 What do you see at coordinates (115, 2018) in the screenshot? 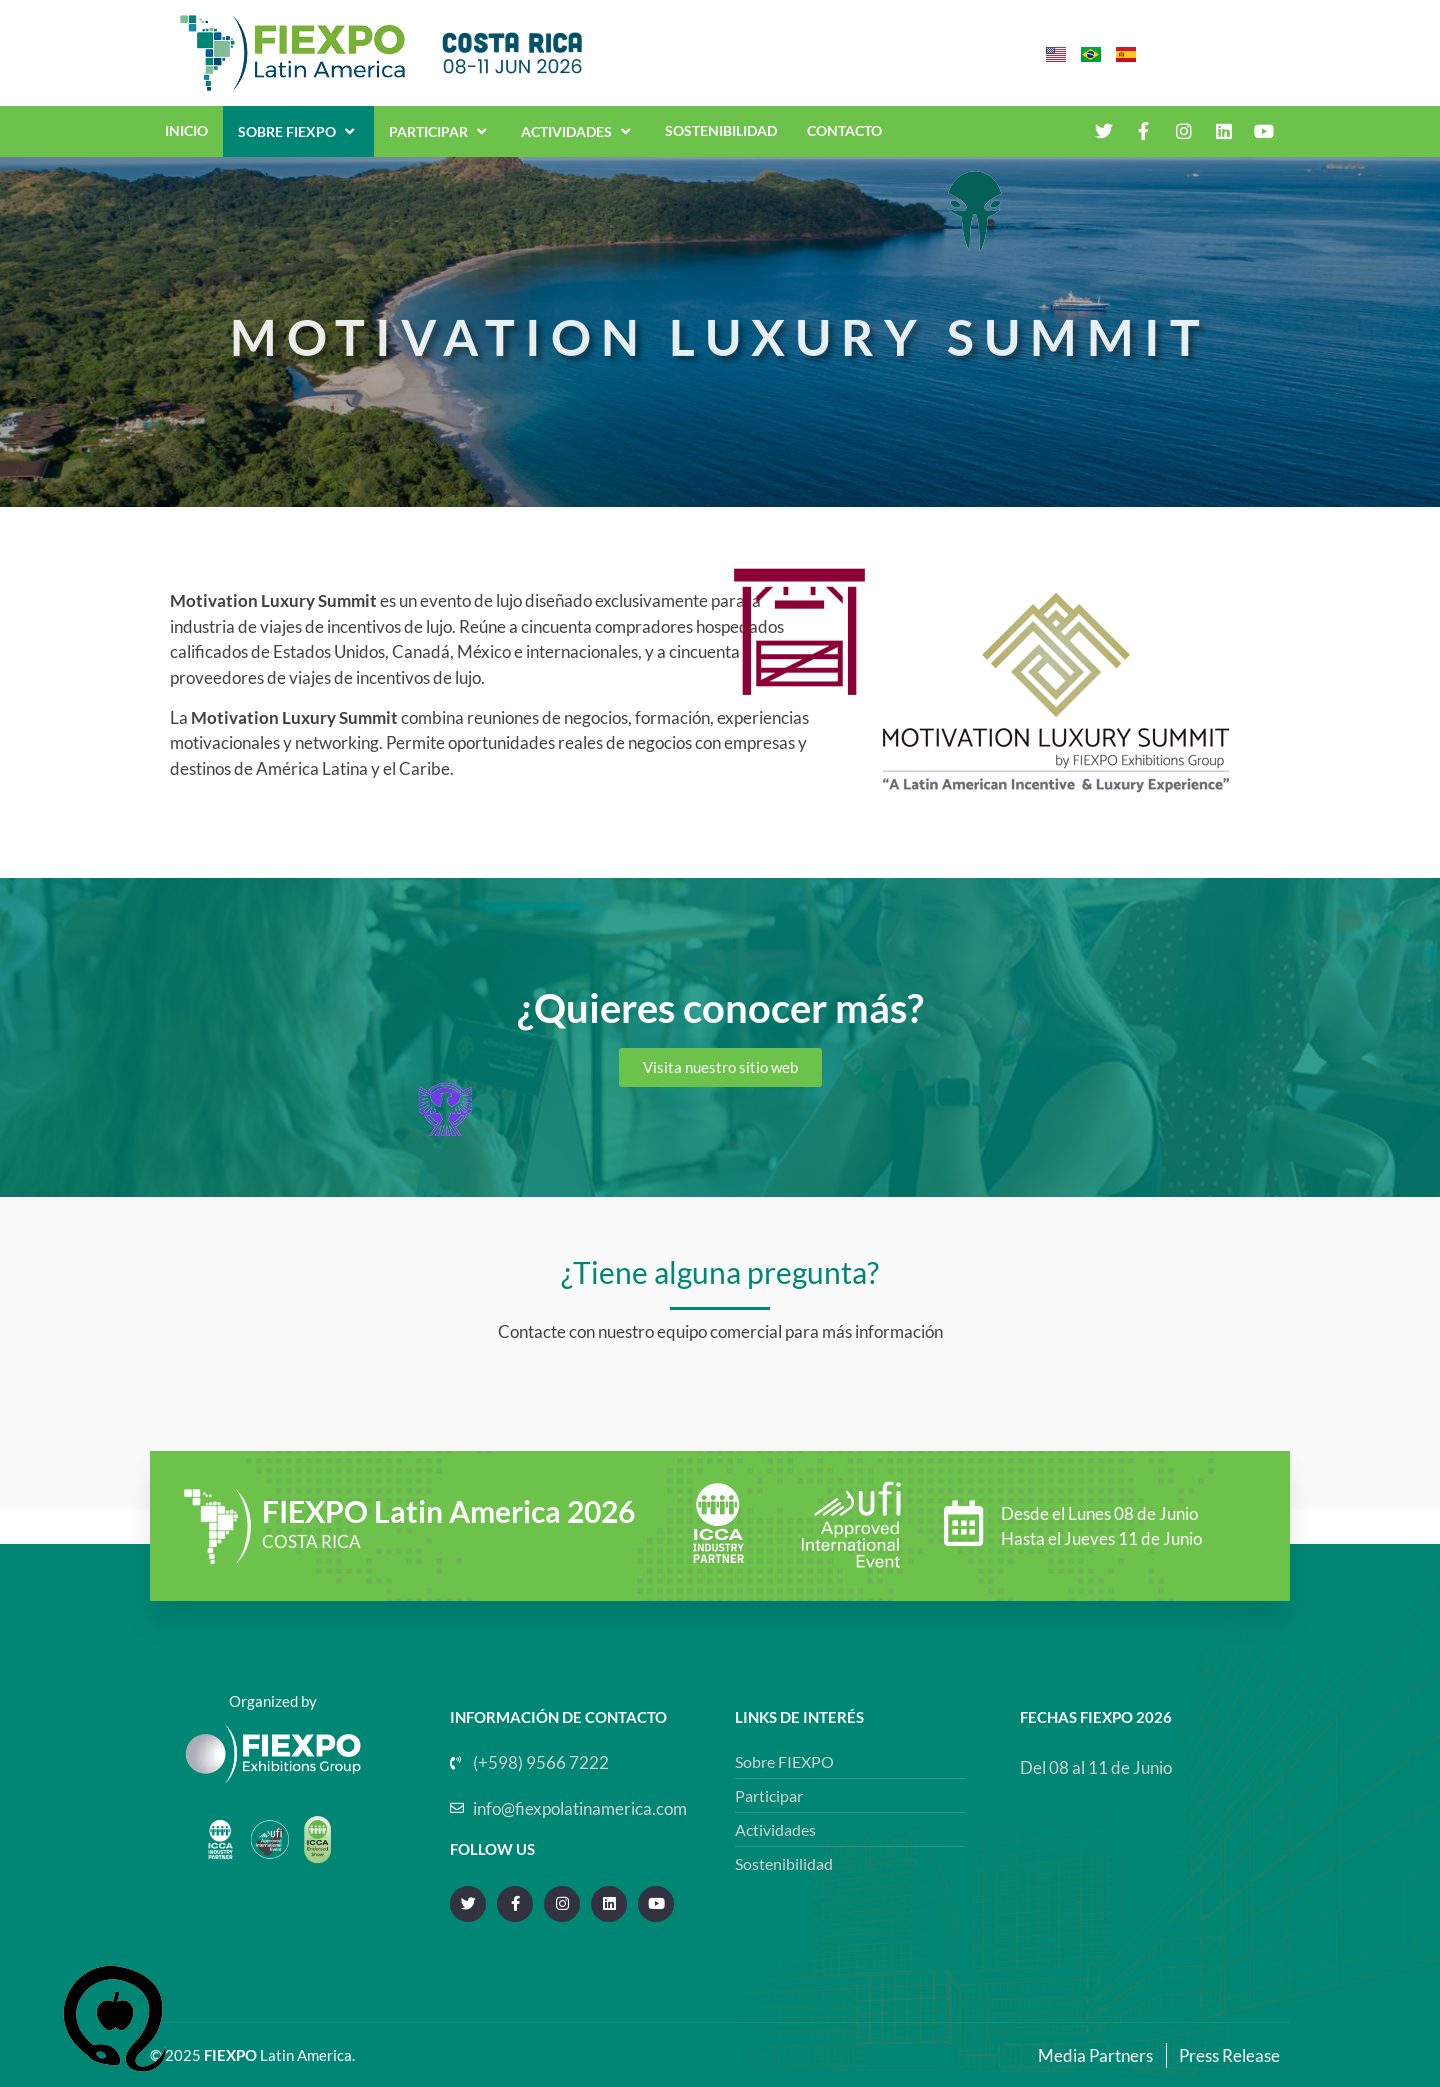
I see `indicates a temptation or forbidden choice in gameplay` at bounding box center [115, 2018].